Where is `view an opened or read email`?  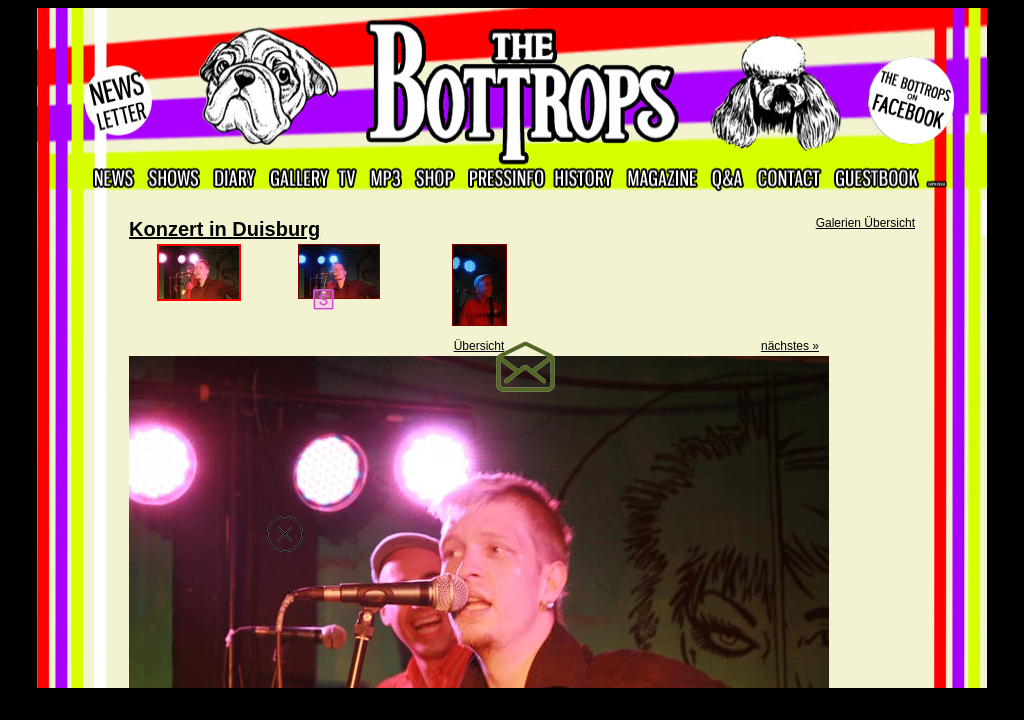 view an opened or read email is located at coordinates (525, 366).